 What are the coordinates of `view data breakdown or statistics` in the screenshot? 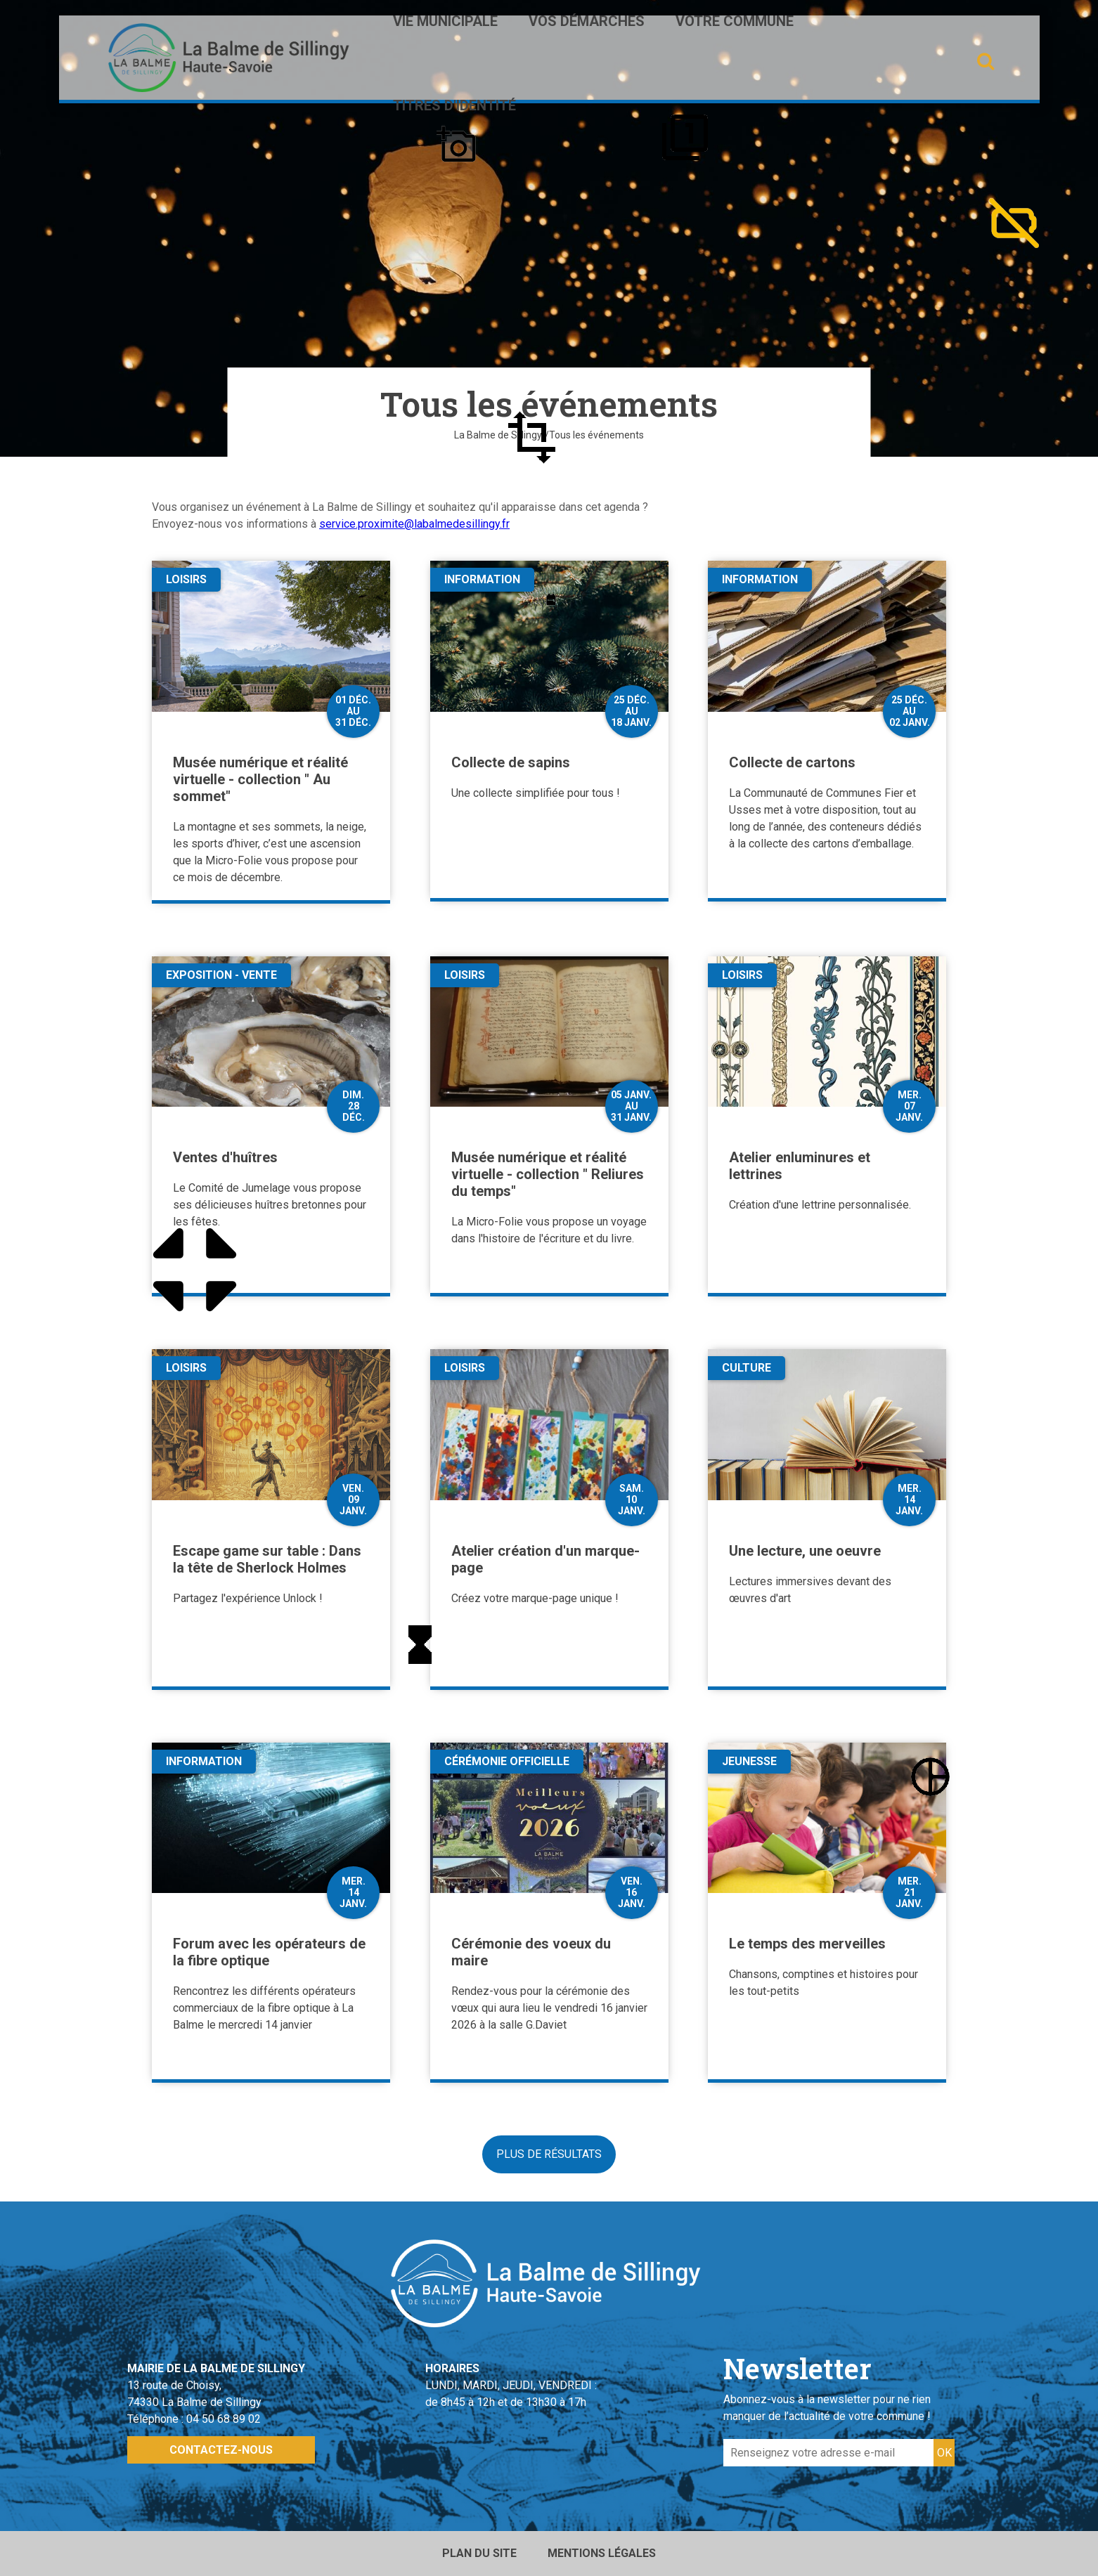 It's located at (930, 1776).